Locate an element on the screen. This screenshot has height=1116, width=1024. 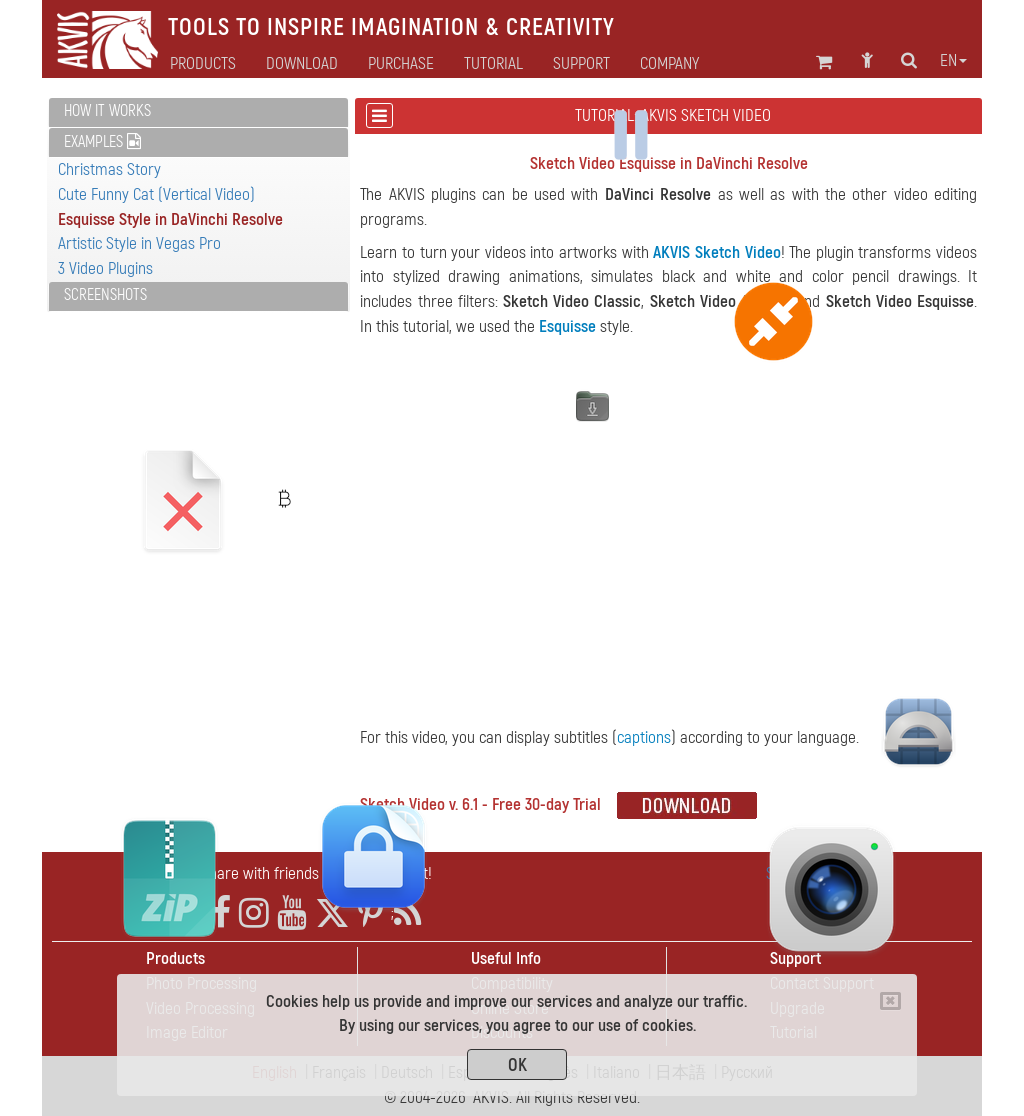
open design or drafting application is located at coordinates (918, 731).